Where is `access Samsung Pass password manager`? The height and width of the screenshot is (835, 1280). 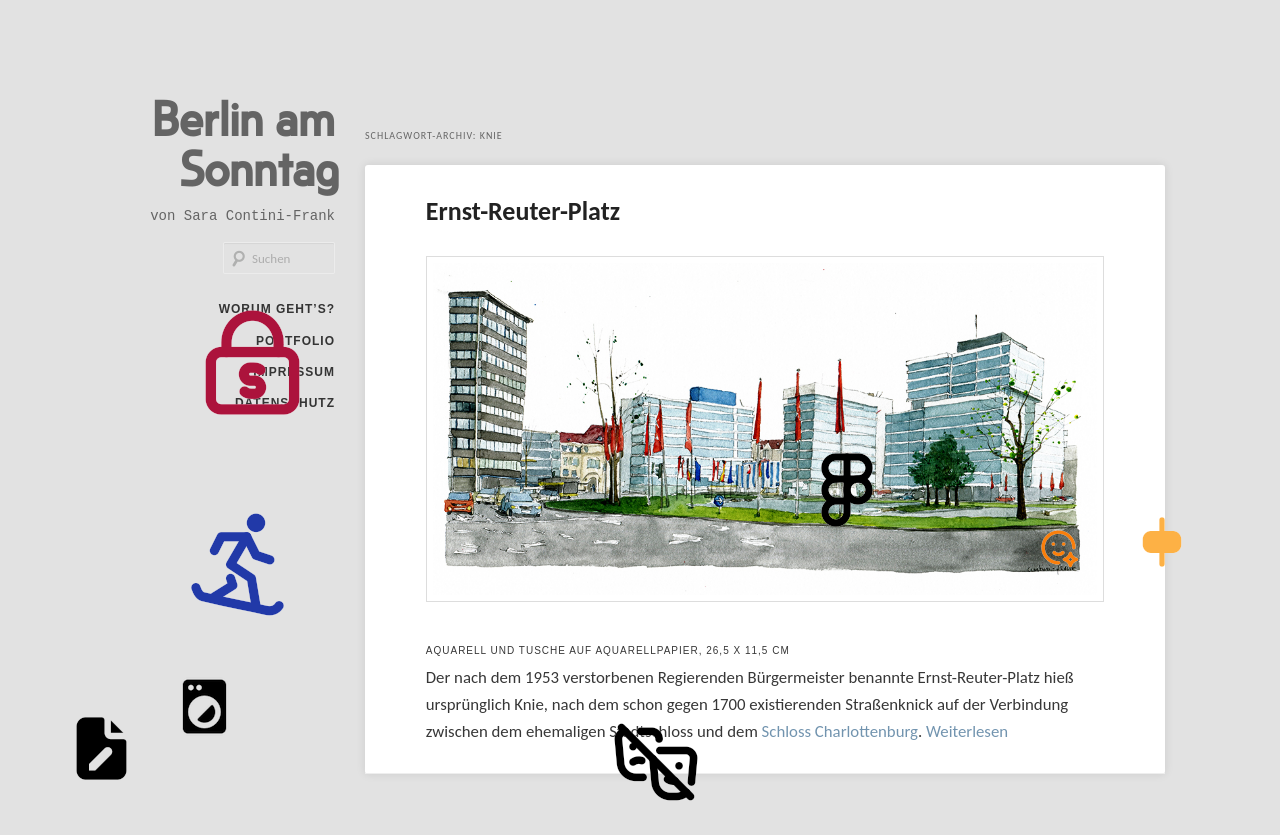 access Samsung Pass password manager is located at coordinates (252, 362).